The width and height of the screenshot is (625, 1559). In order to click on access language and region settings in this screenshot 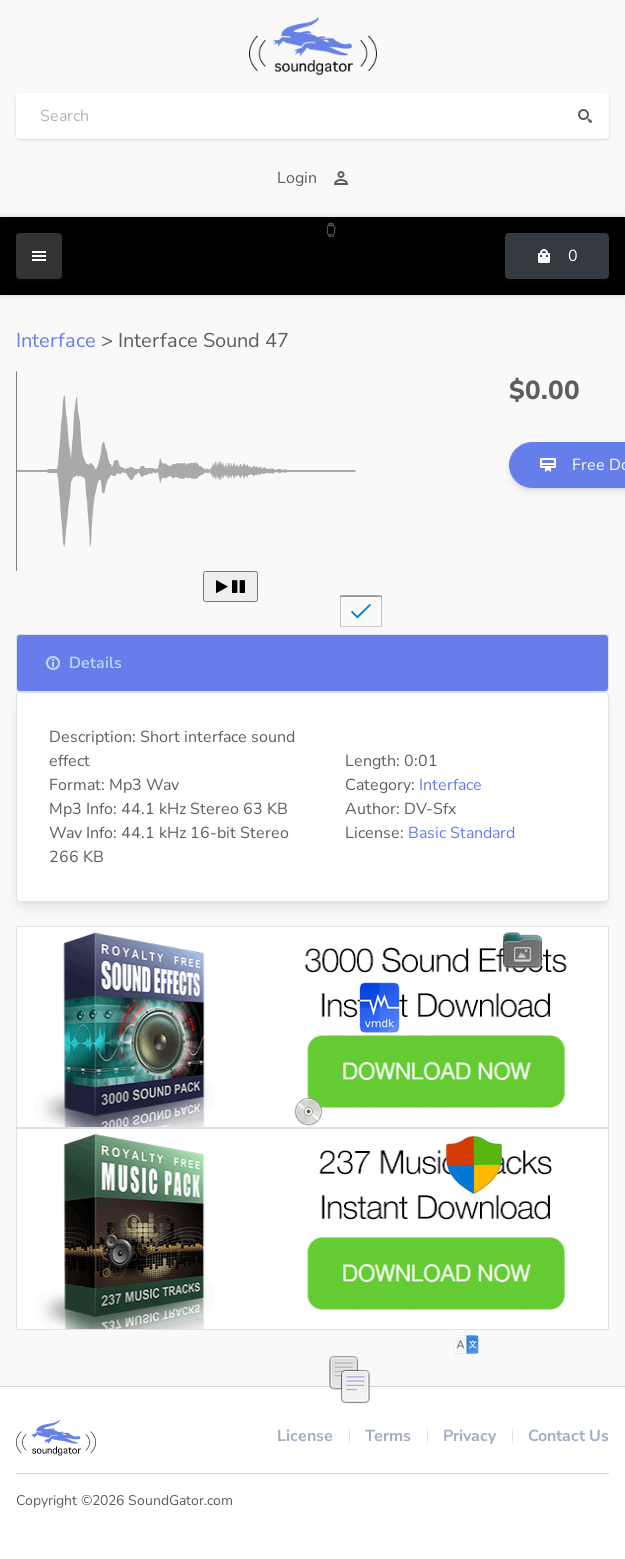, I will do `click(466, 1344)`.